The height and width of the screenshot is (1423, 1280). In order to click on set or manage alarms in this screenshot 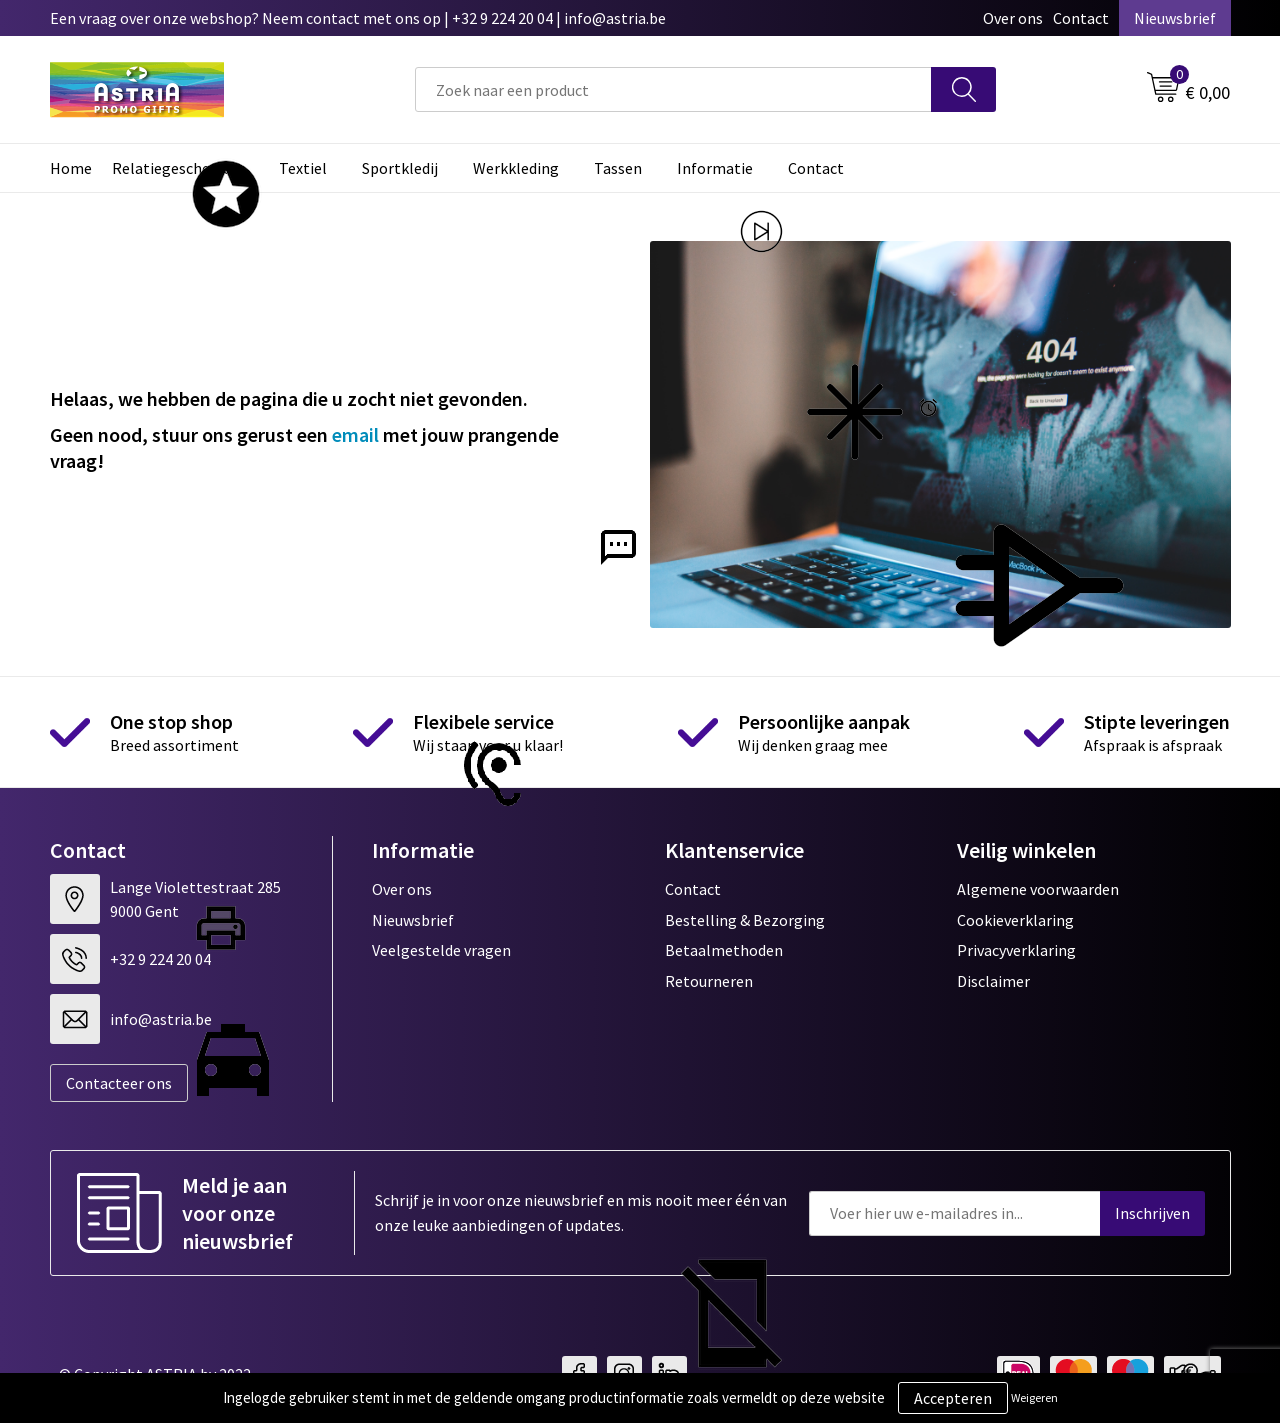, I will do `click(928, 407)`.